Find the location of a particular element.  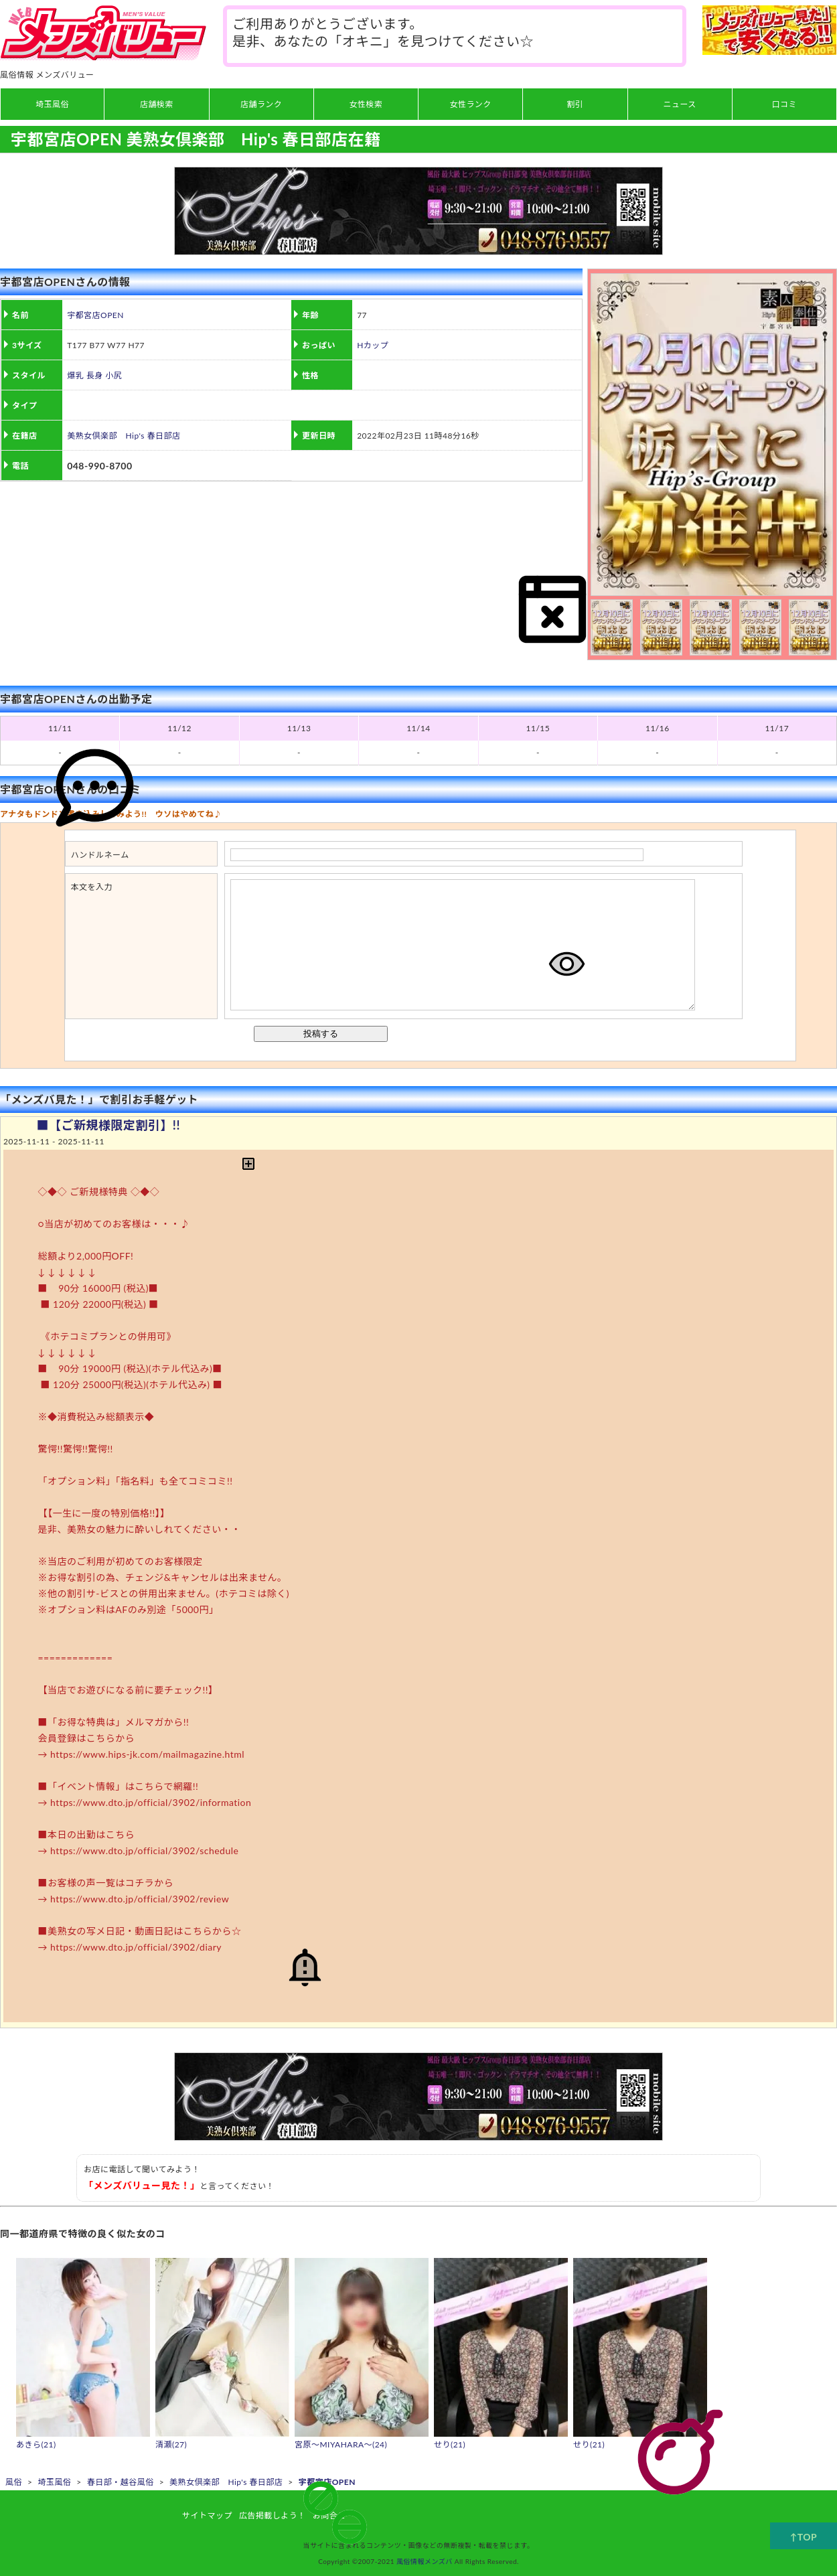

indicates a destructive or dangerous action is located at coordinates (680, 2452).